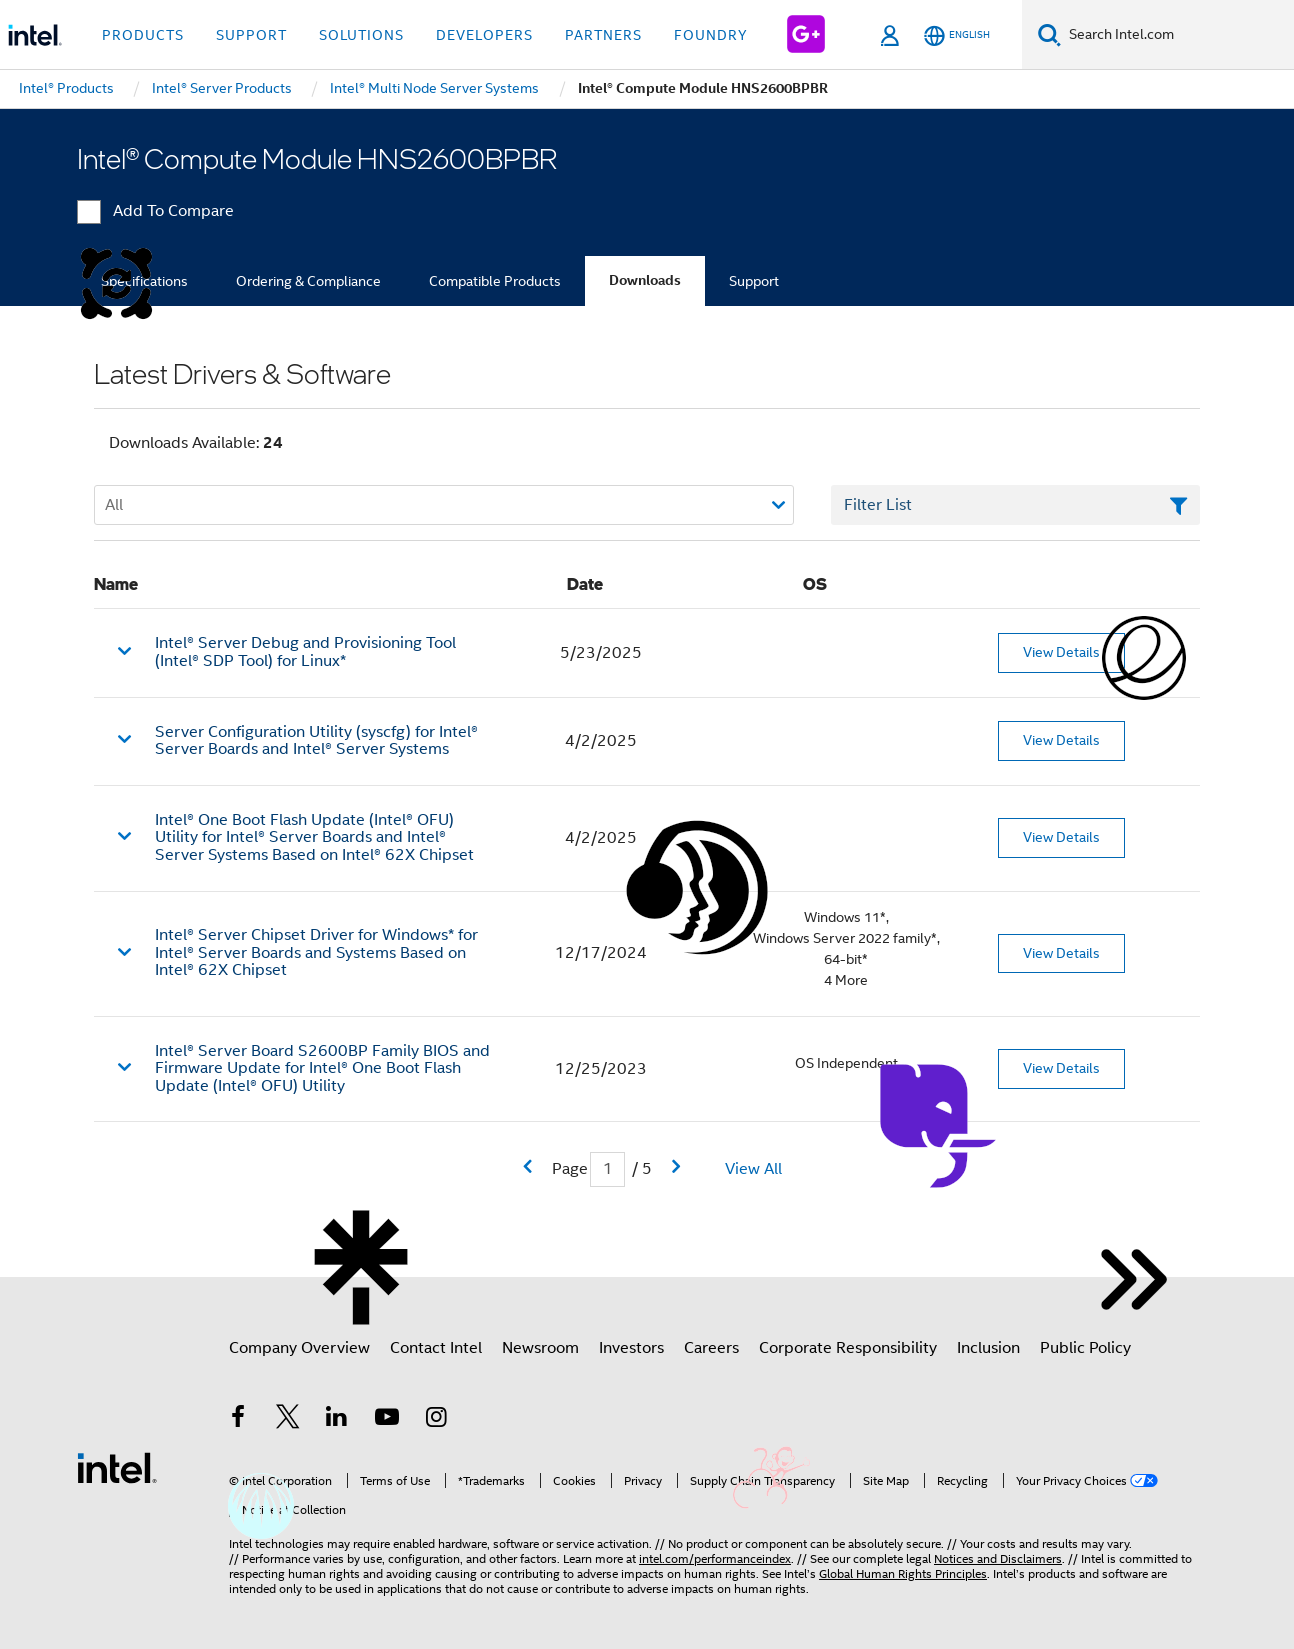 Image resolution: width=1294 pixels, height=1649 pixels. Describe the element at coordinates (806, 34) in the screenshot. I see `sign in with Google+` at that location.